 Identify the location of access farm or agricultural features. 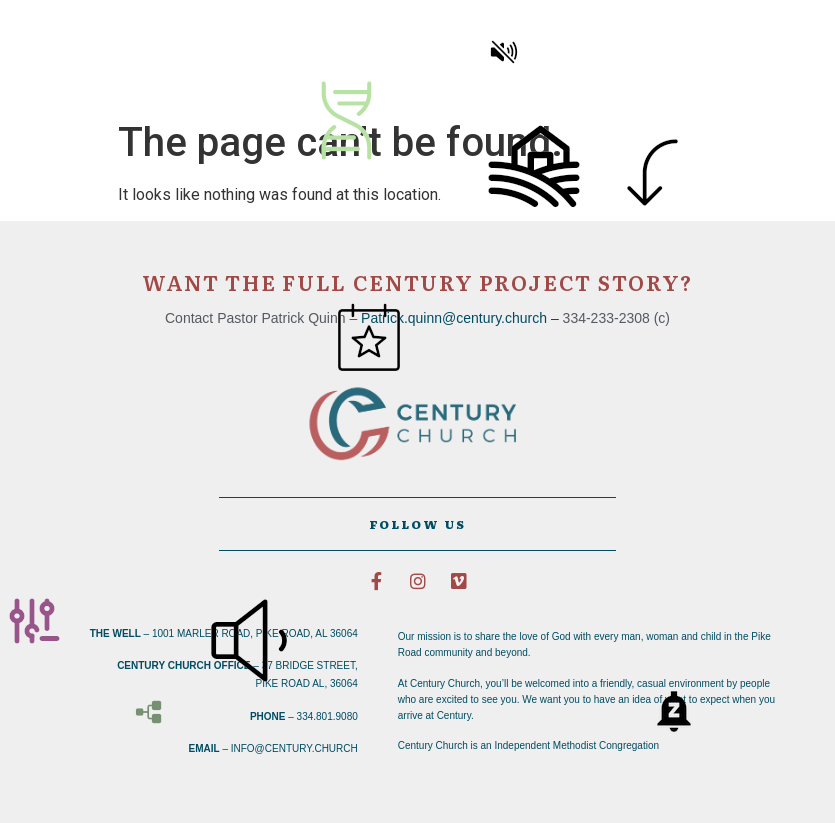
(534, 168).